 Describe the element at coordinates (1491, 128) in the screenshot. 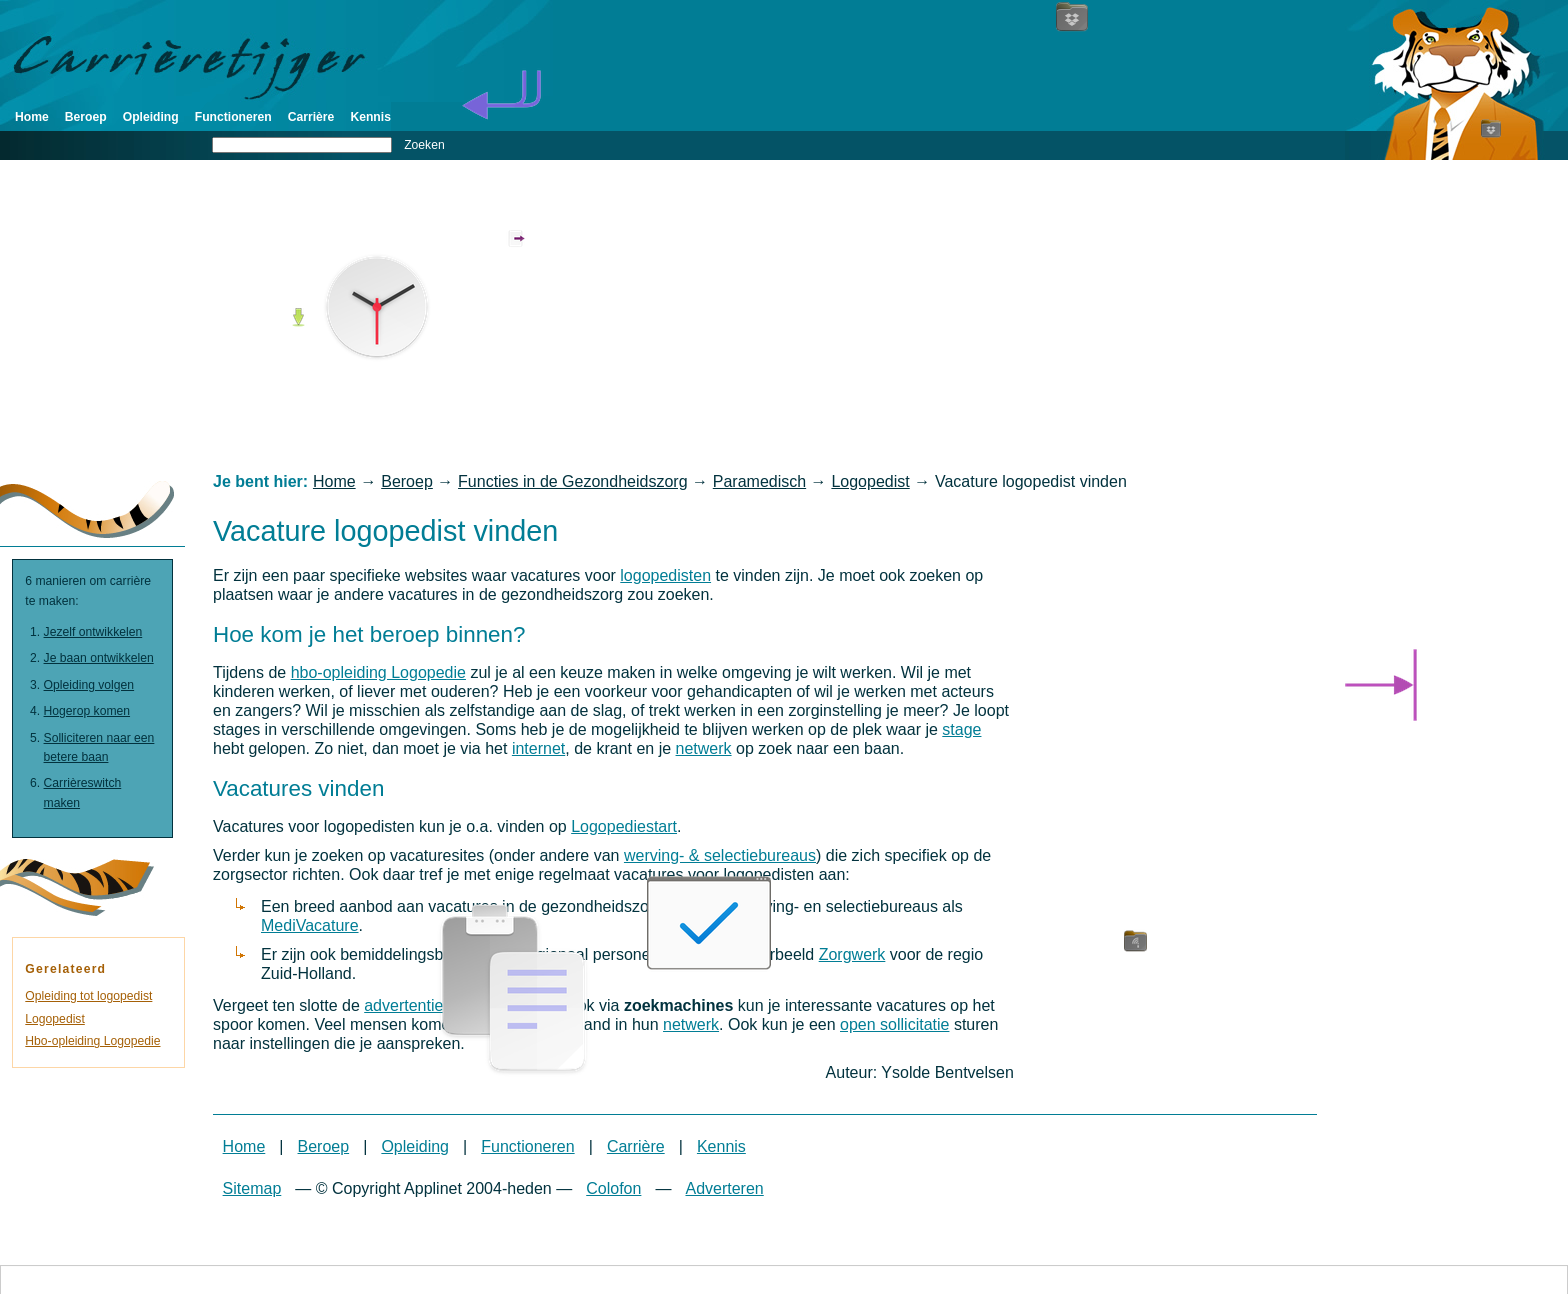

I see `open your dropbox folder` at that location.